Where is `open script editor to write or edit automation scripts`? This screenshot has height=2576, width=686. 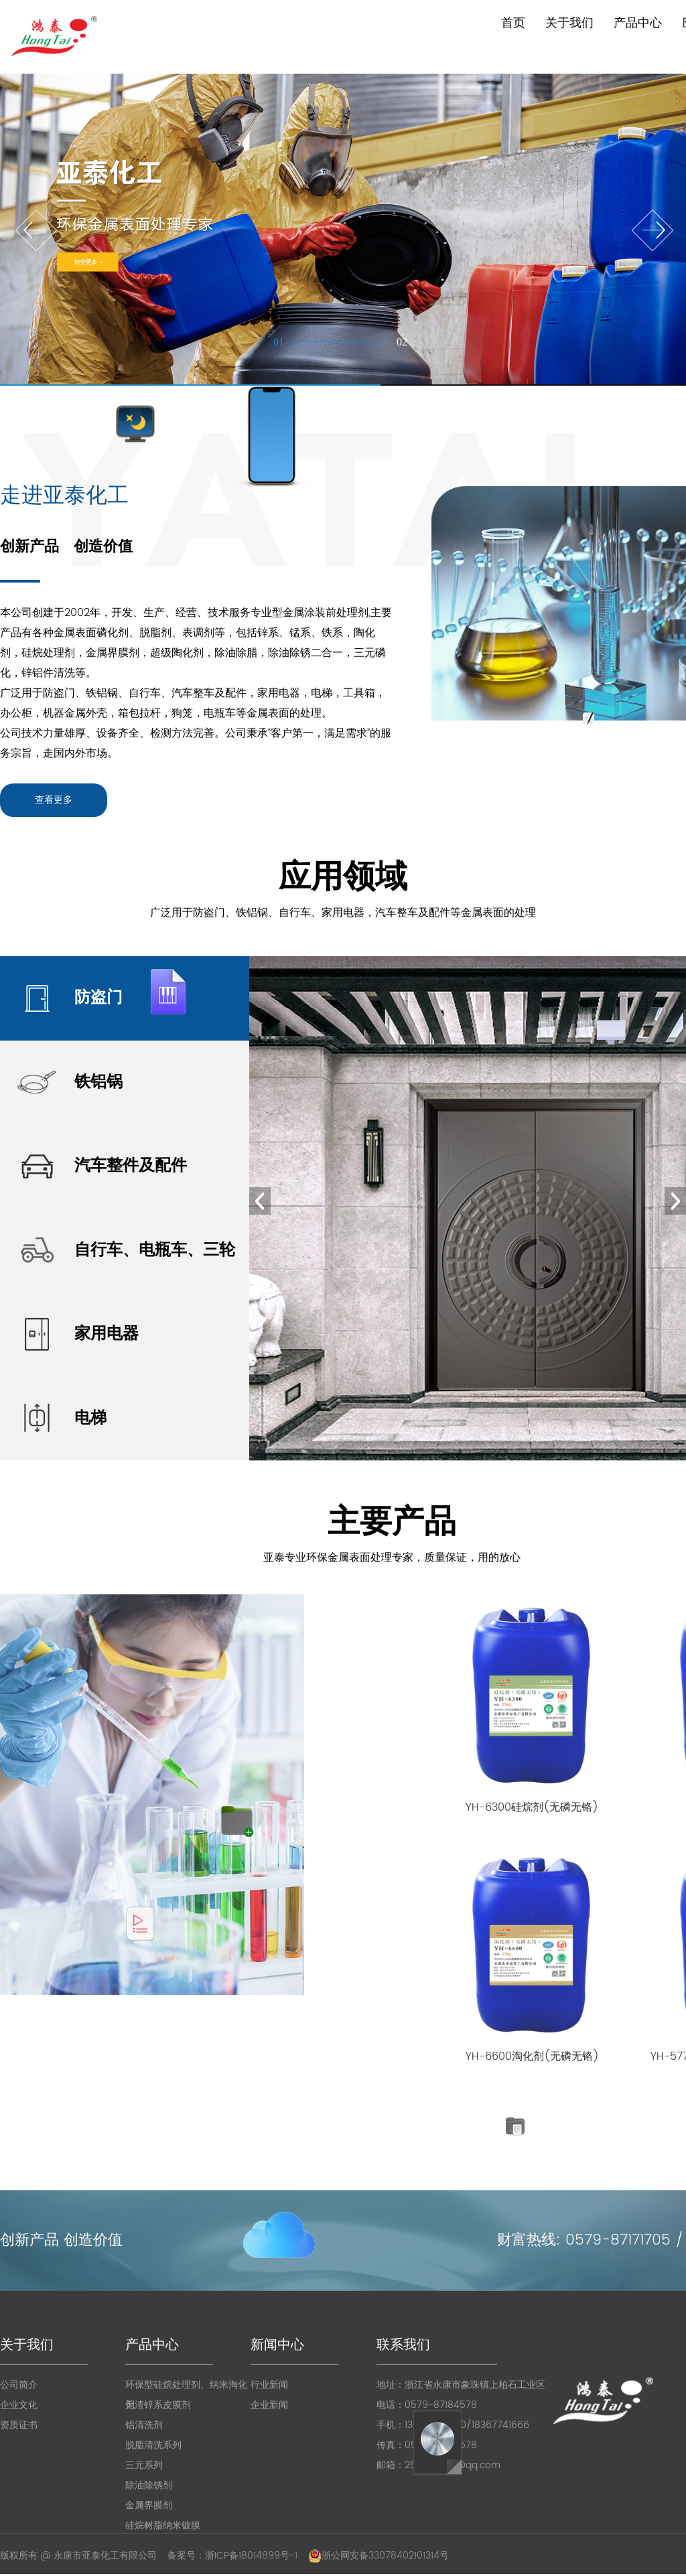
open script editor to write or edit automation scripts is located at coordinates (588, 718).